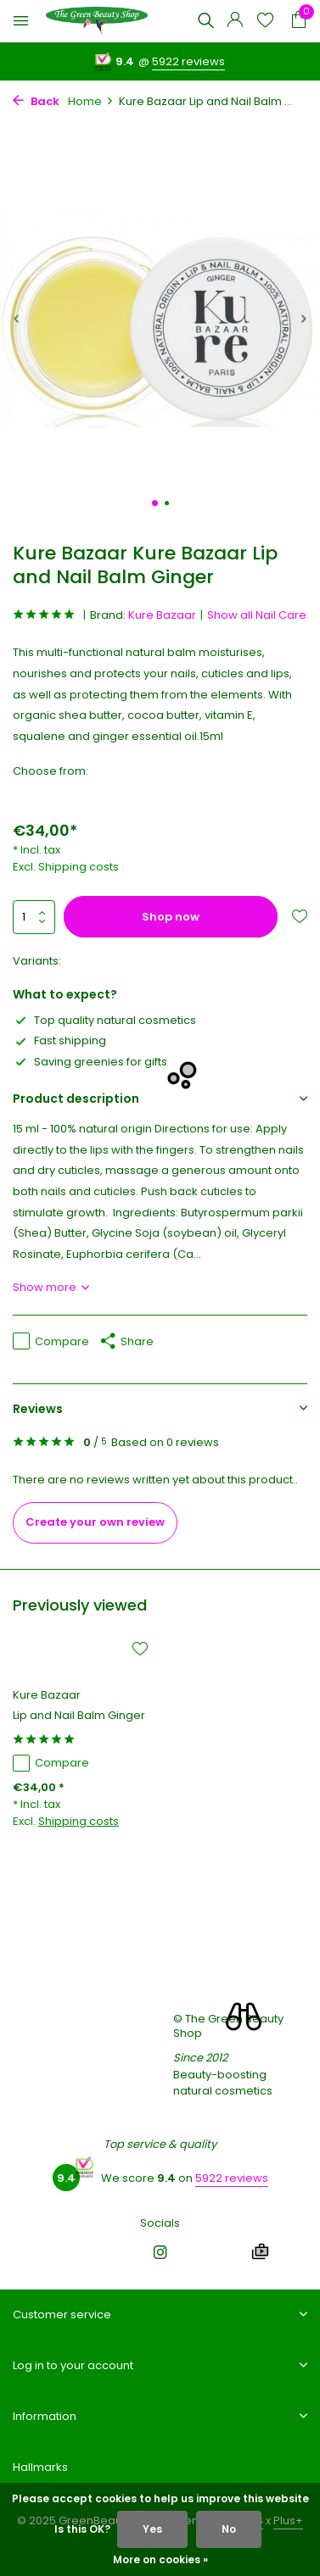 The image size is (320, 2576). Describe the element at coordinates (181, 1075) in the screenshot. I see `view bubble chart visualization` at that location.